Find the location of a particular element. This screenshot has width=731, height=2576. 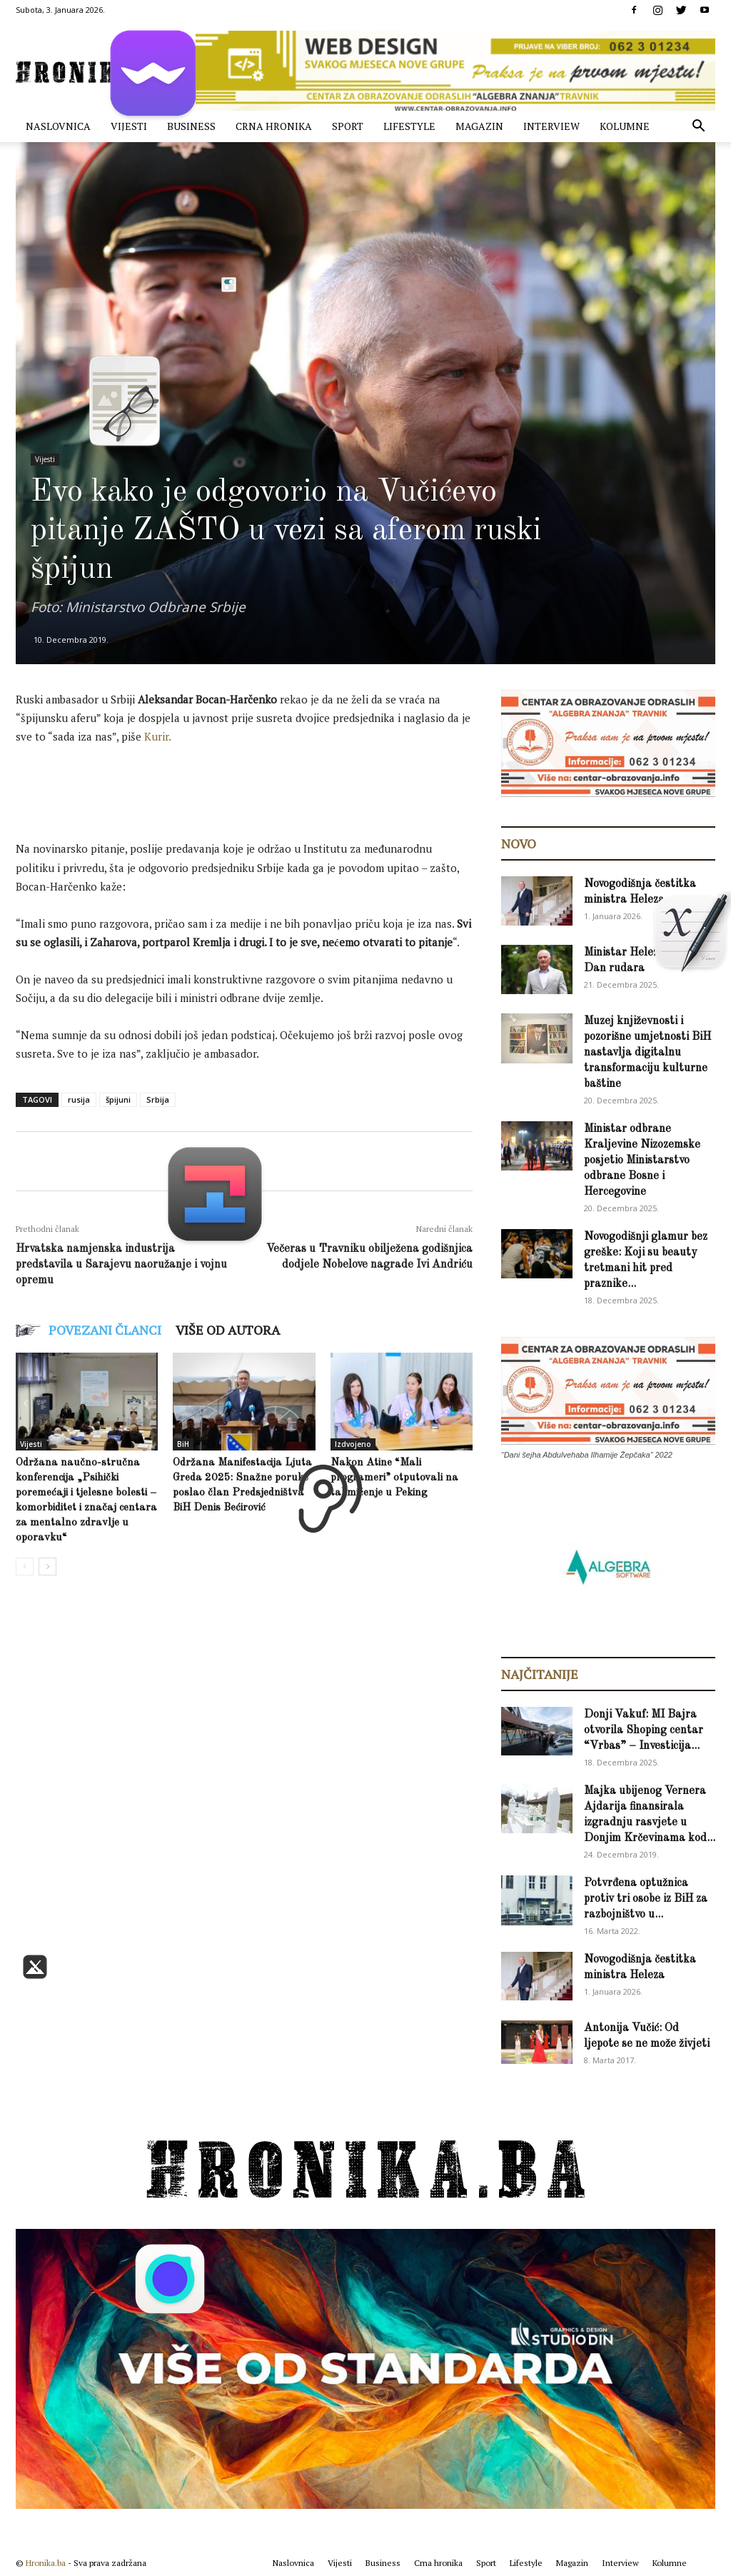

open ferdium messaging aggregator app is located at coordinates (153, 73).